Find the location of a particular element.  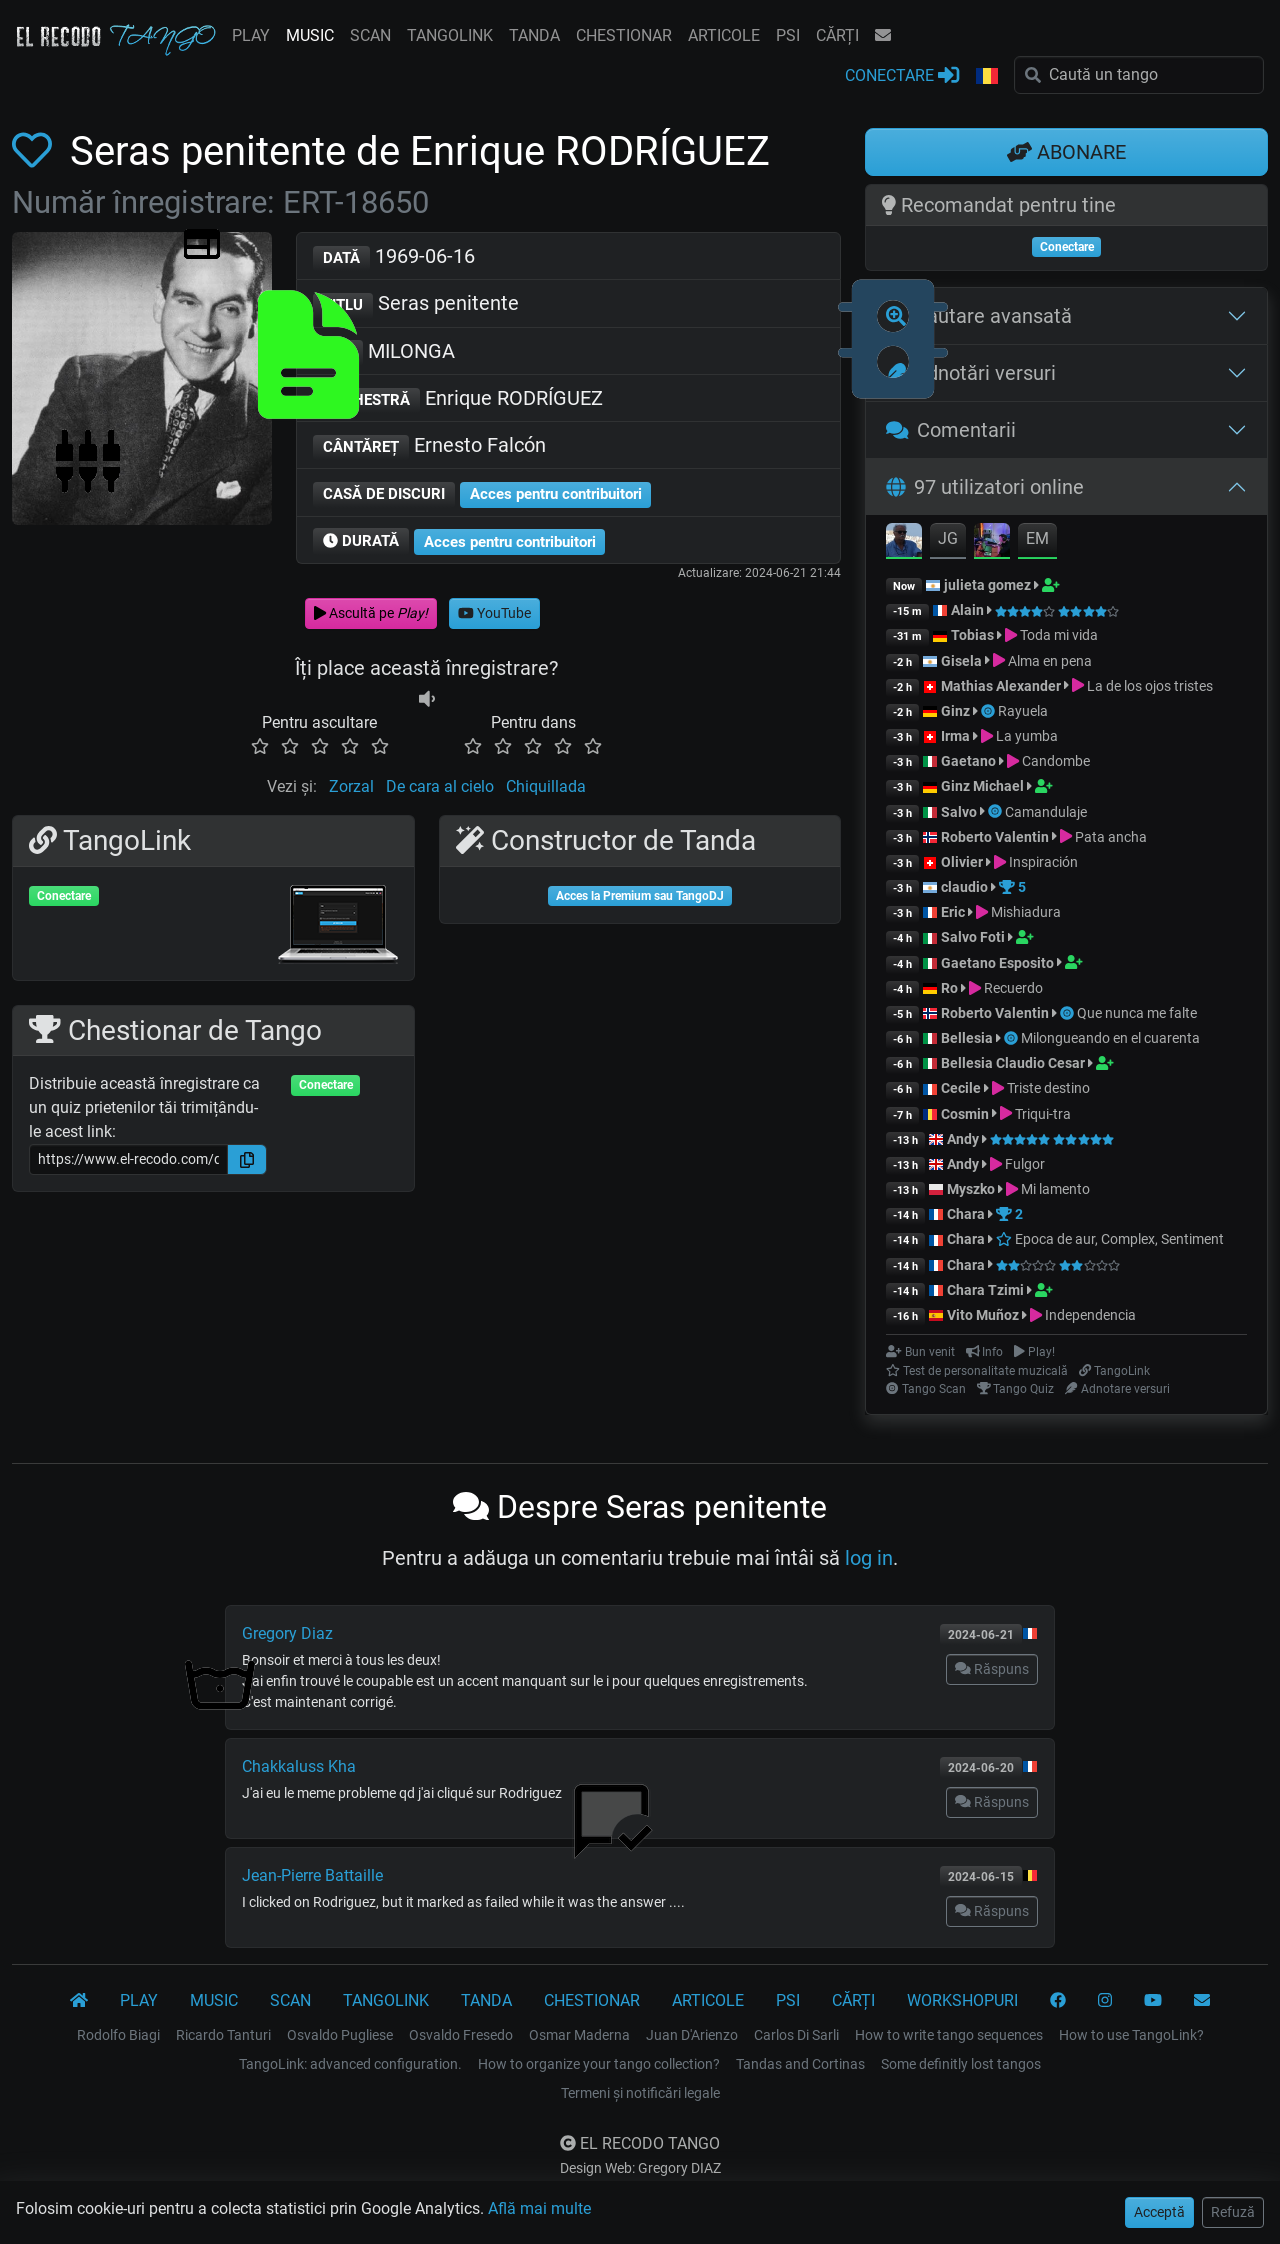

mark a conversation as read is located at coordinates (611, 1821).